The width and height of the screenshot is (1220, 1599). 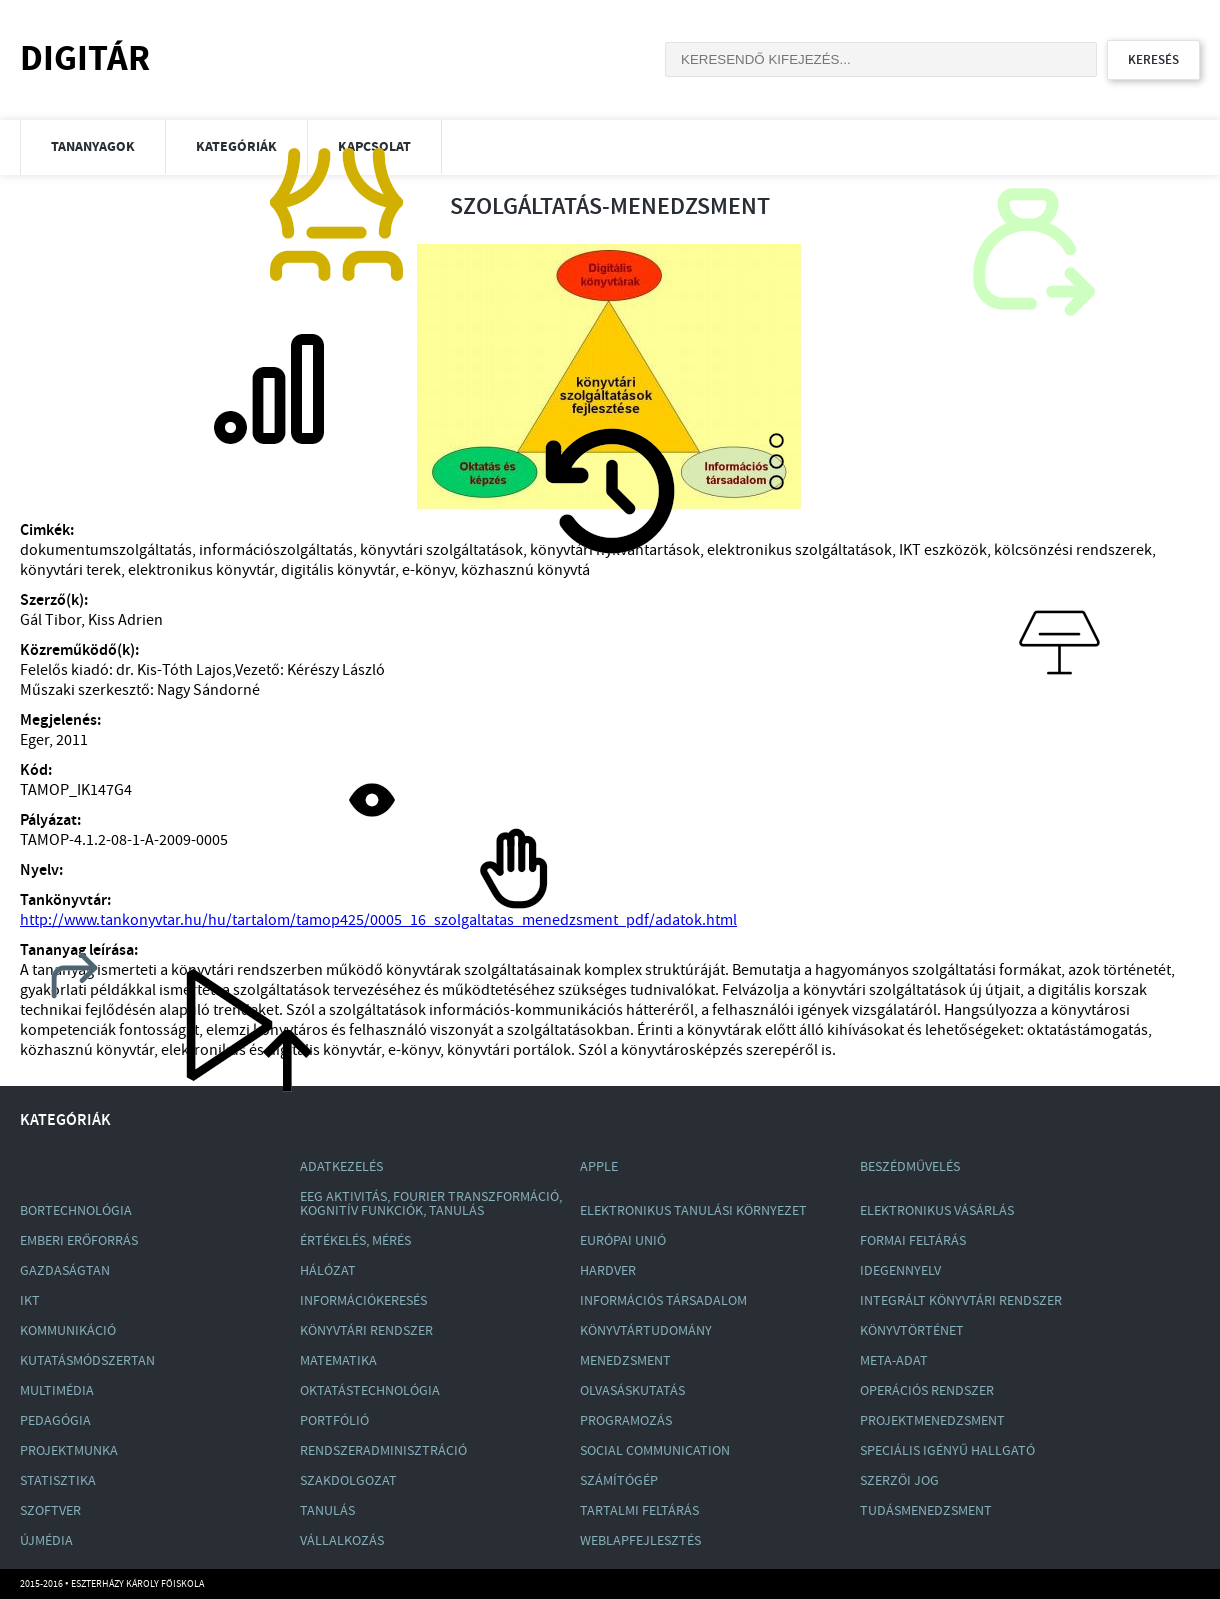 I want to click on open Google Analytics dashboard, so click(x=269, y=389).